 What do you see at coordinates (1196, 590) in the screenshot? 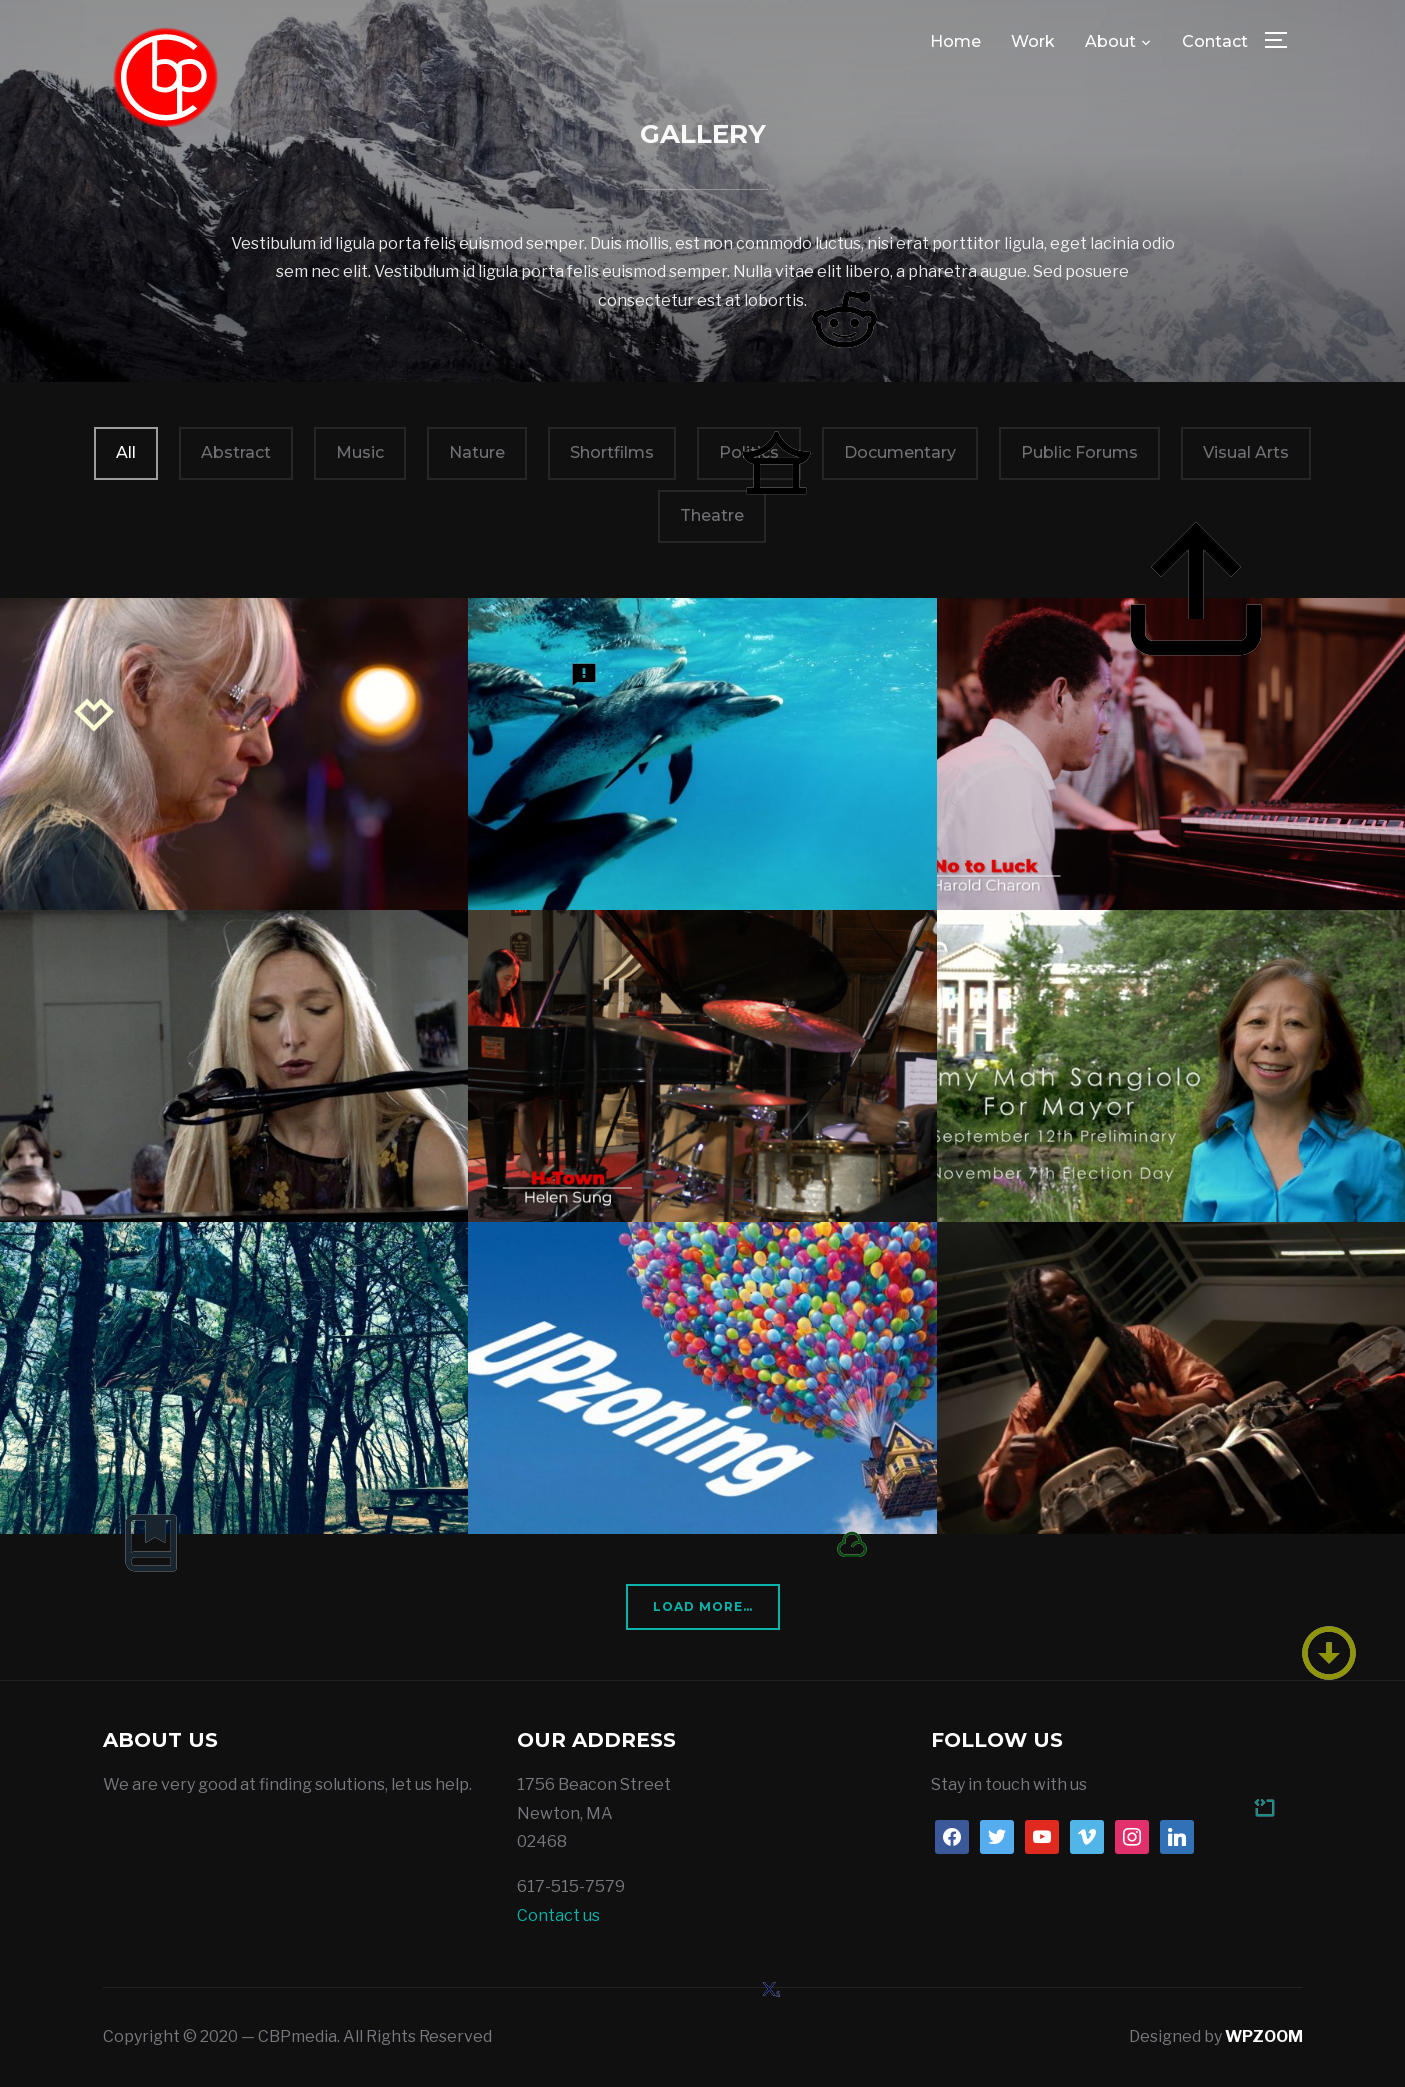
I see `share content with others` at bounding box center [1196, 590].